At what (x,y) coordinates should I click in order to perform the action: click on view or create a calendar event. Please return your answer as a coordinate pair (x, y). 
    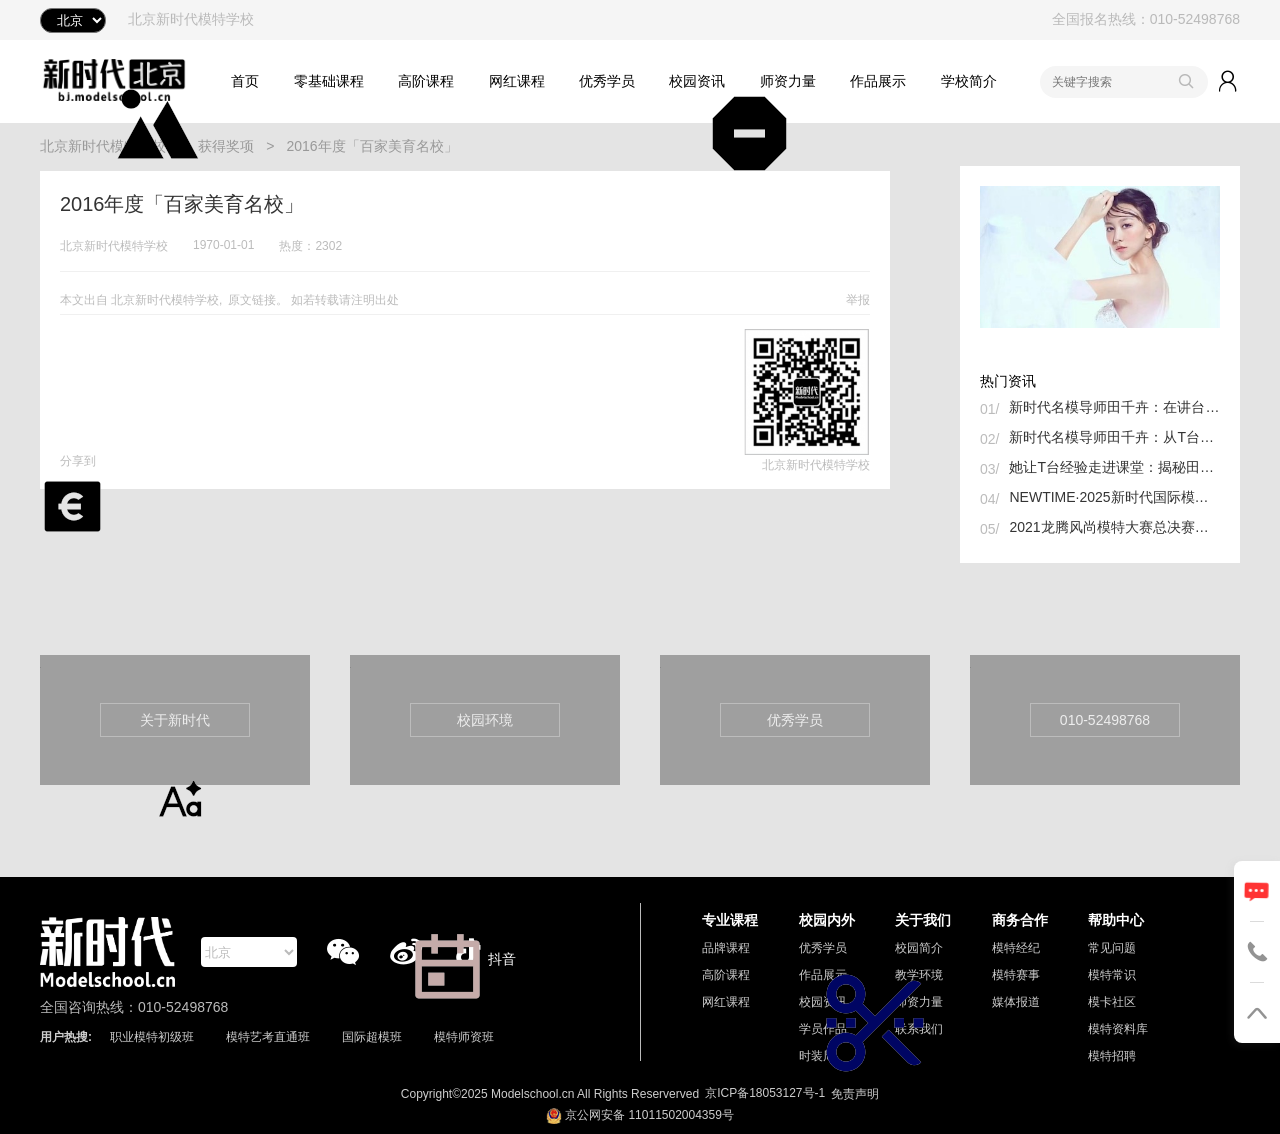
    Looking at the image, I should click on (447, 969).